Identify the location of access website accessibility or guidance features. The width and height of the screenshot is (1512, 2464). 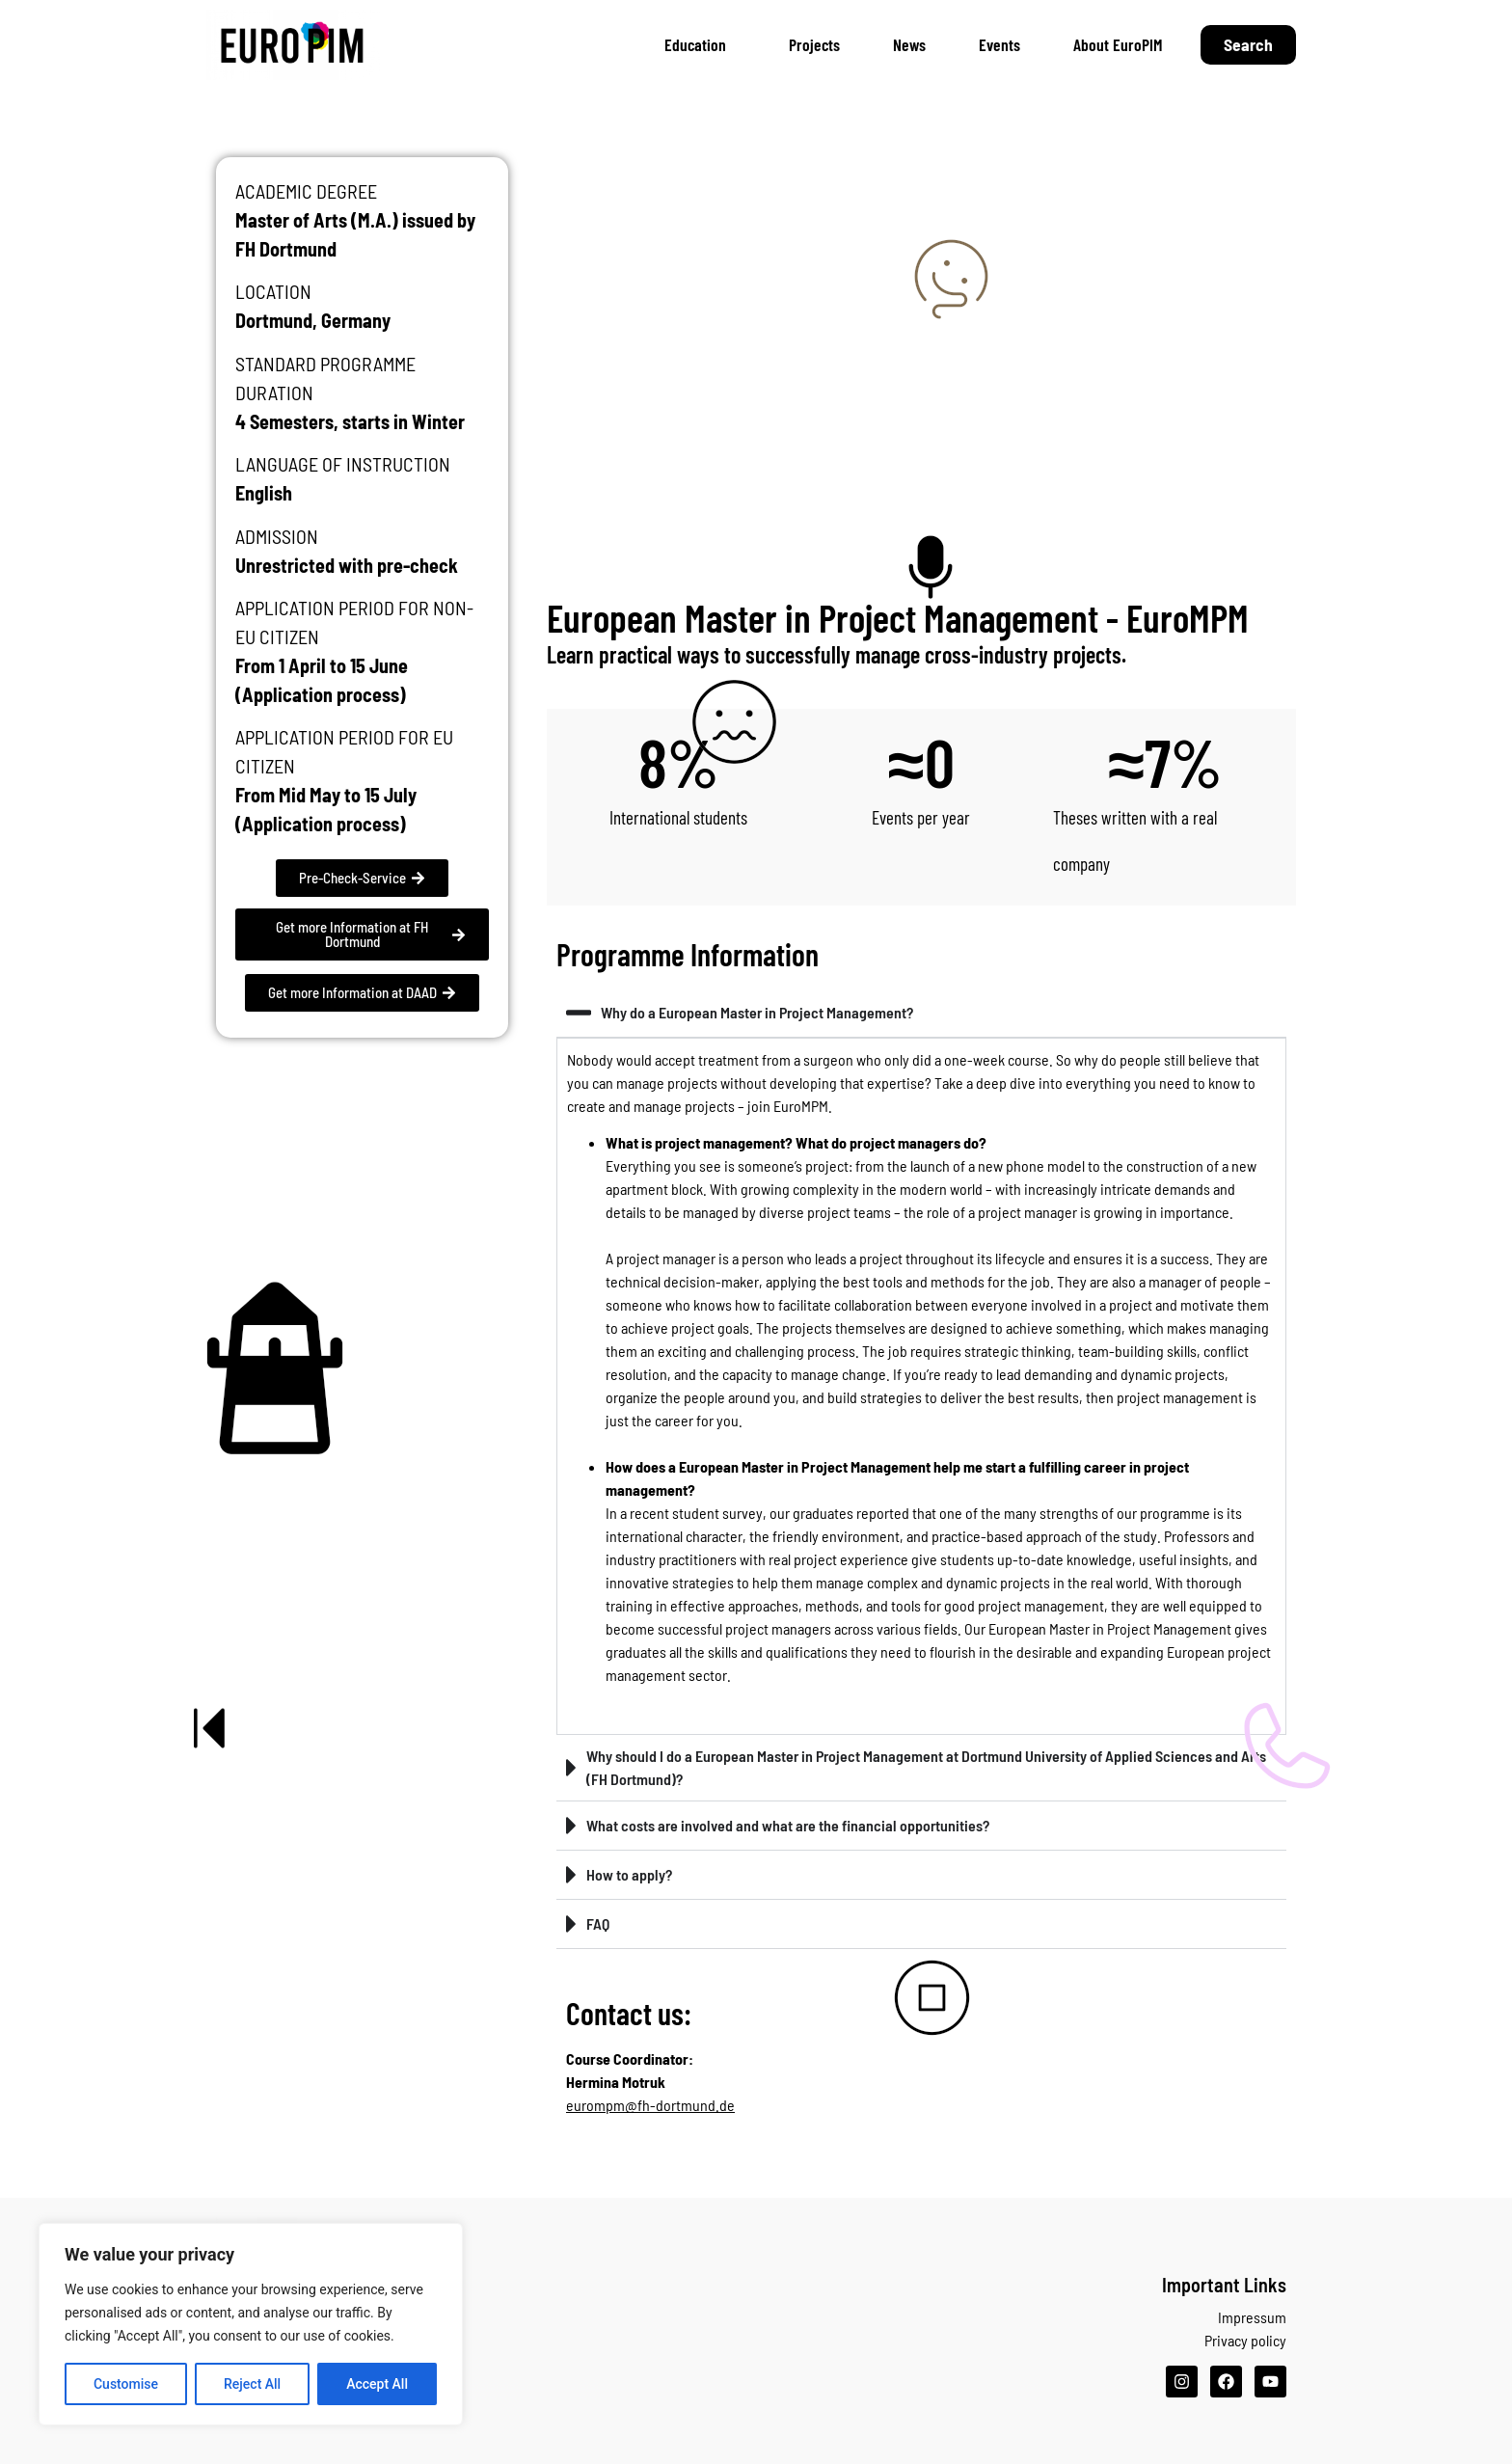
(275, 1374).